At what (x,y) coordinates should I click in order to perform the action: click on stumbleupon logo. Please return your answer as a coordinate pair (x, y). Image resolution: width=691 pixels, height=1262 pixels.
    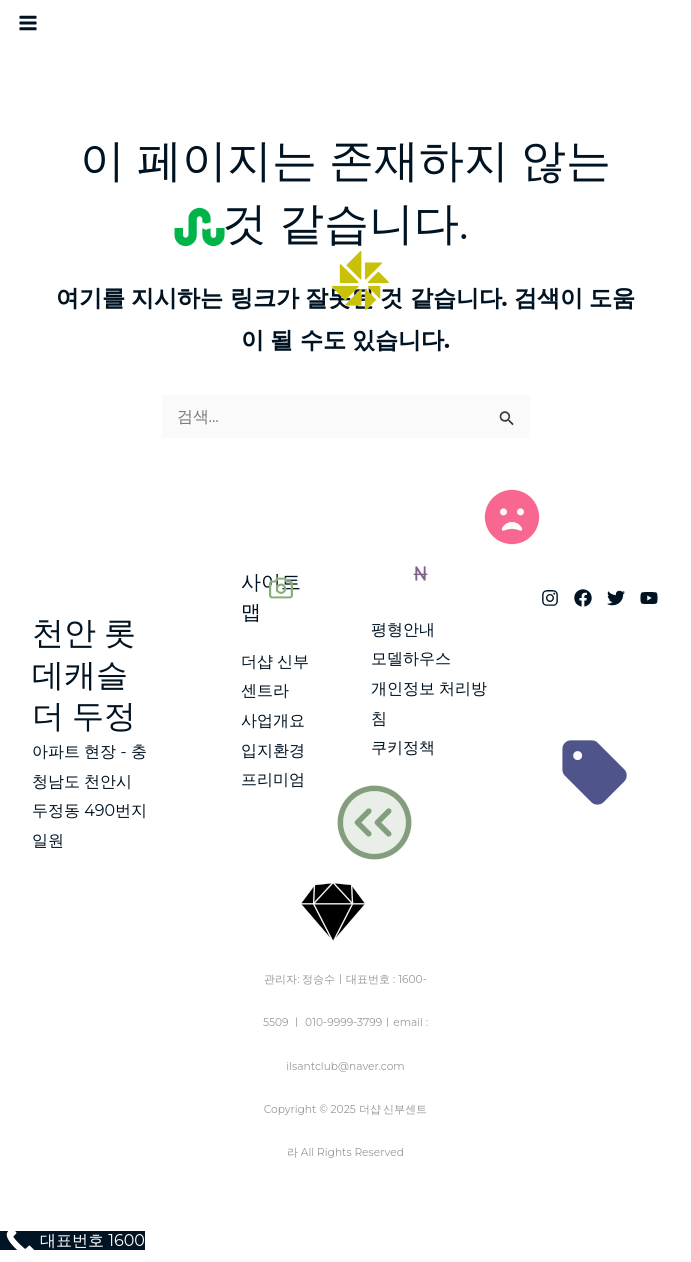
    Looking at the image, I should click on (200, 227).